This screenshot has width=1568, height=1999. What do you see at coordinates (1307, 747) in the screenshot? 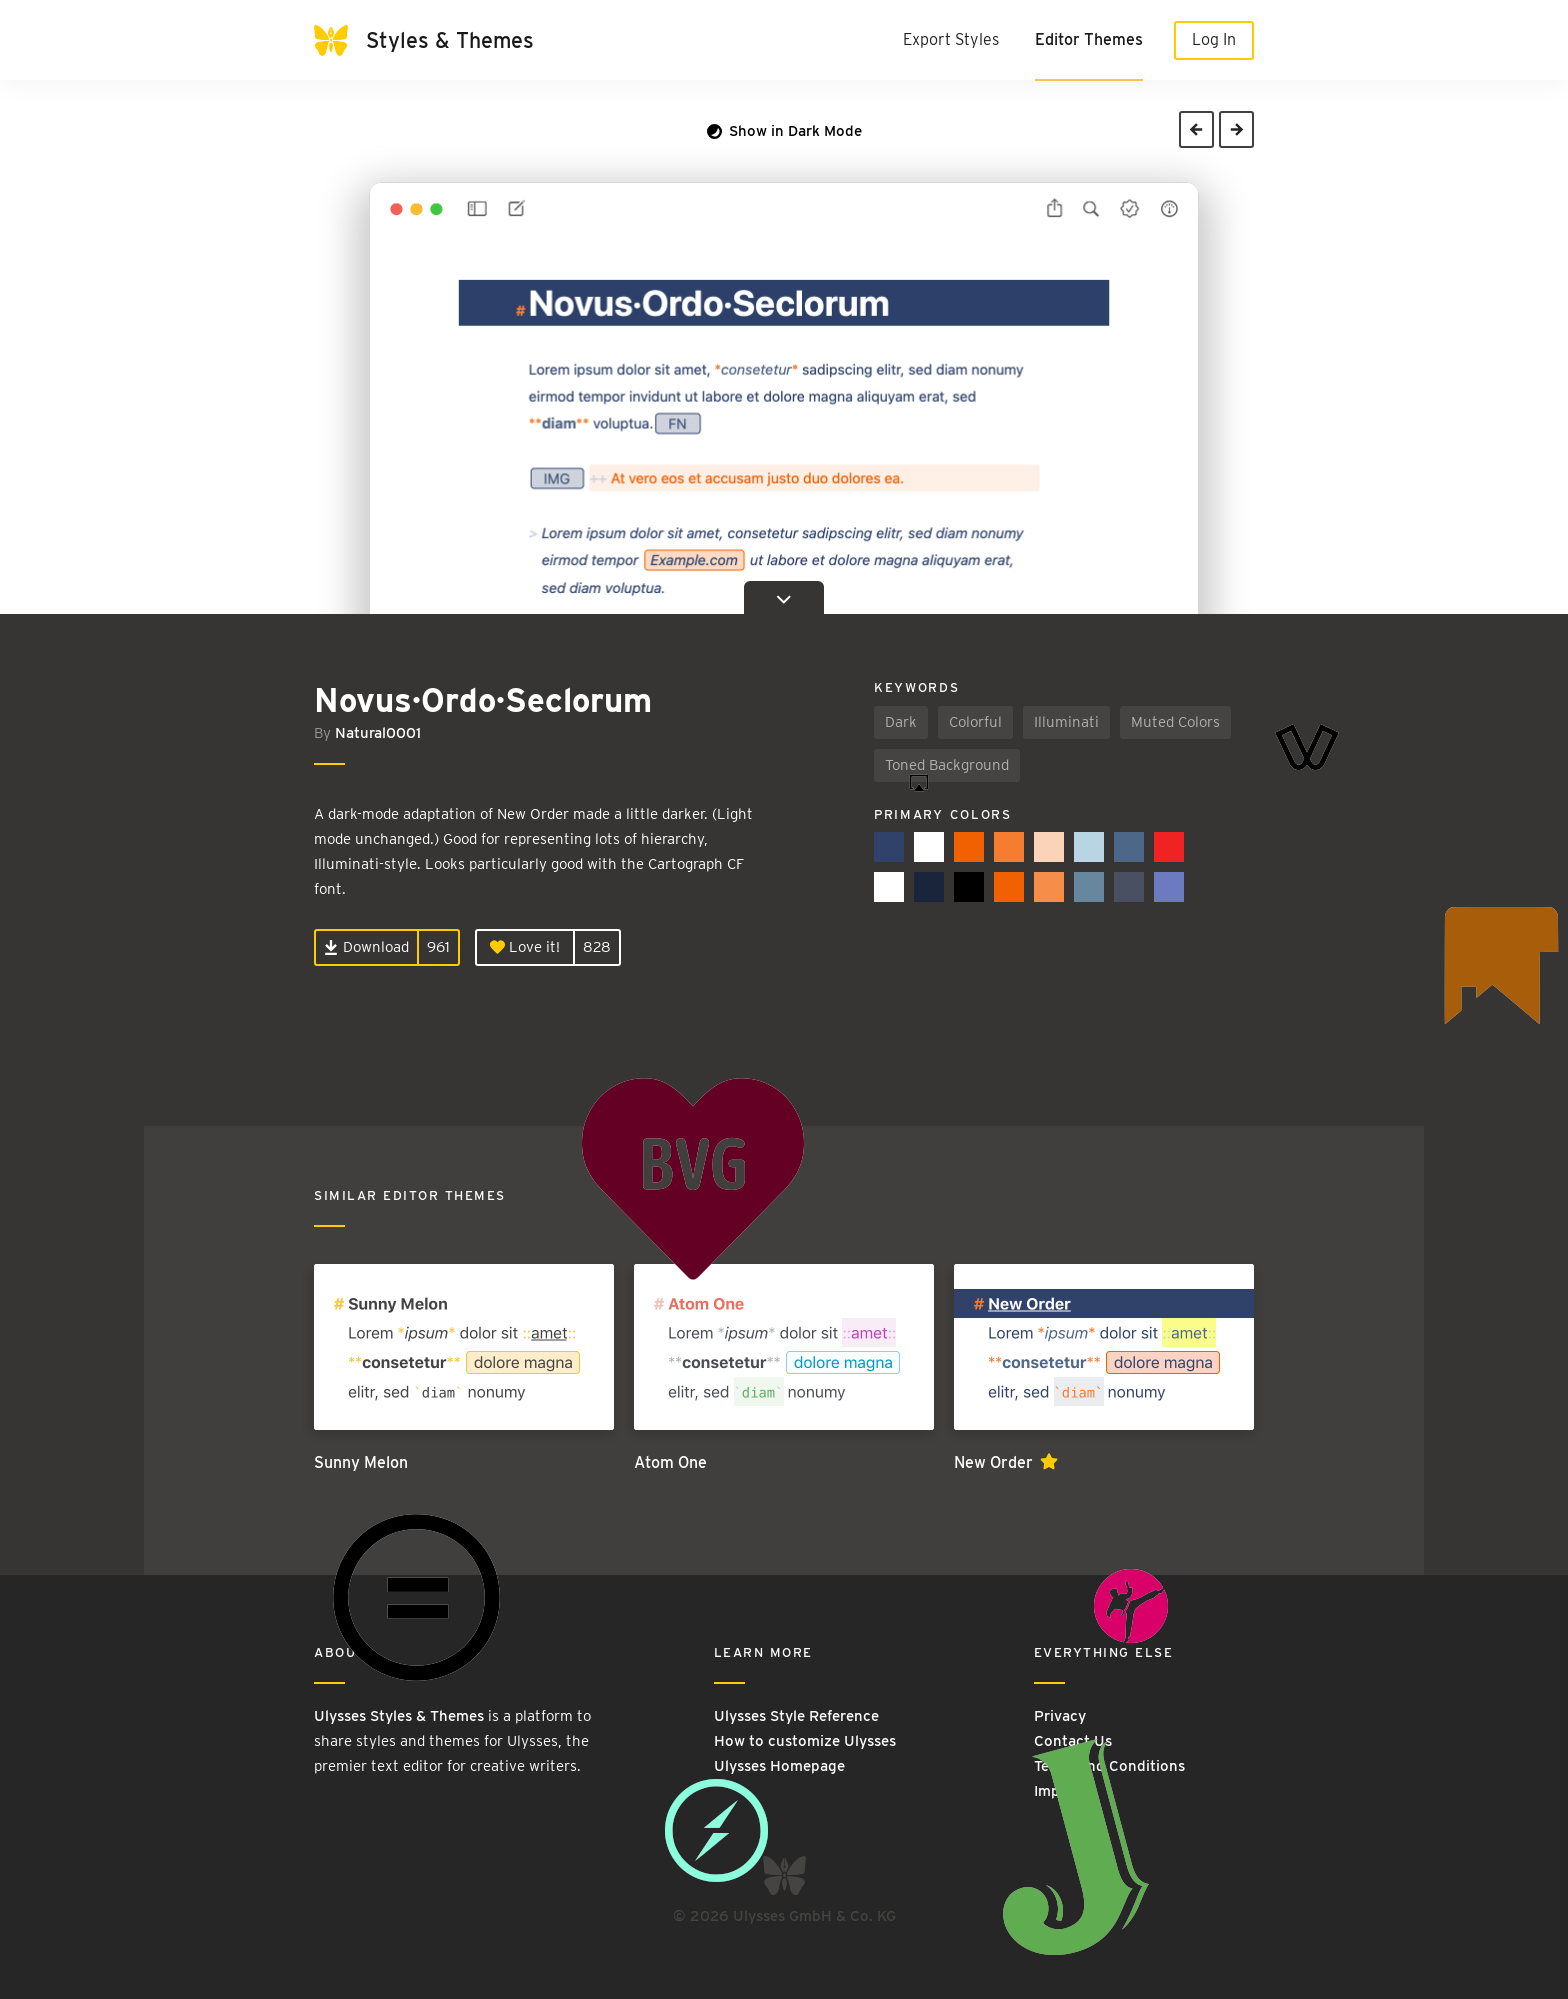
I see `link or sign in to viva wallet payment services` at bounding box center [1307, 747].